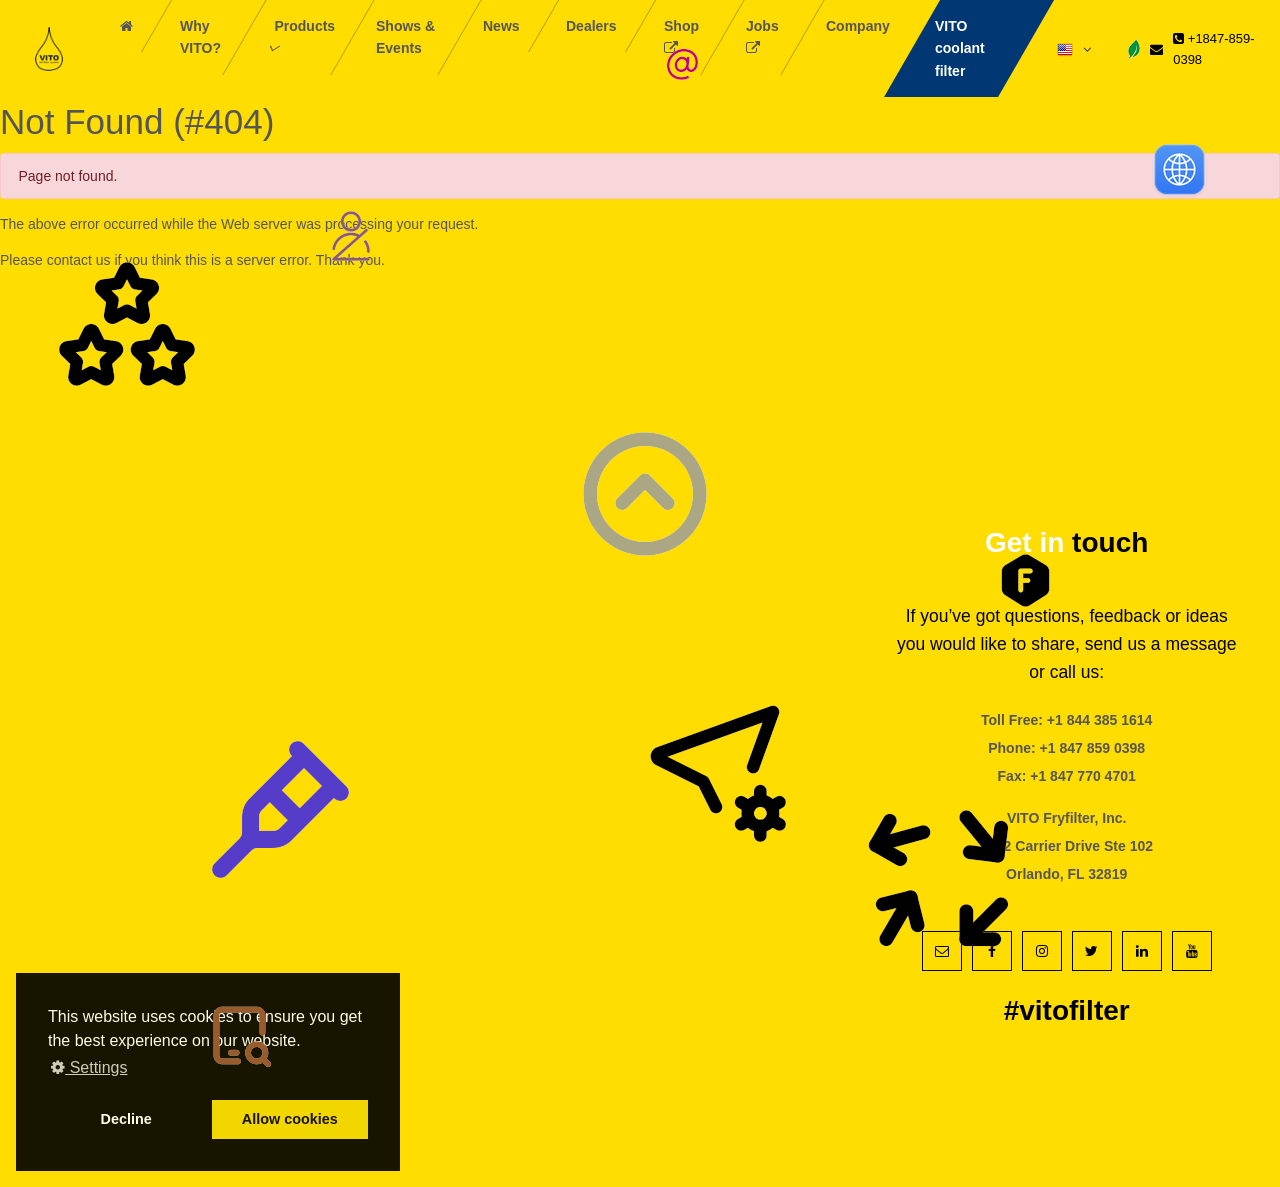 This screenshot has width=1280, height=1187. What do you see at coordinates (280, 809) in the screenshot?
I see `indicates accessibility or mobility assistance options` at bounding box center [280, 809].